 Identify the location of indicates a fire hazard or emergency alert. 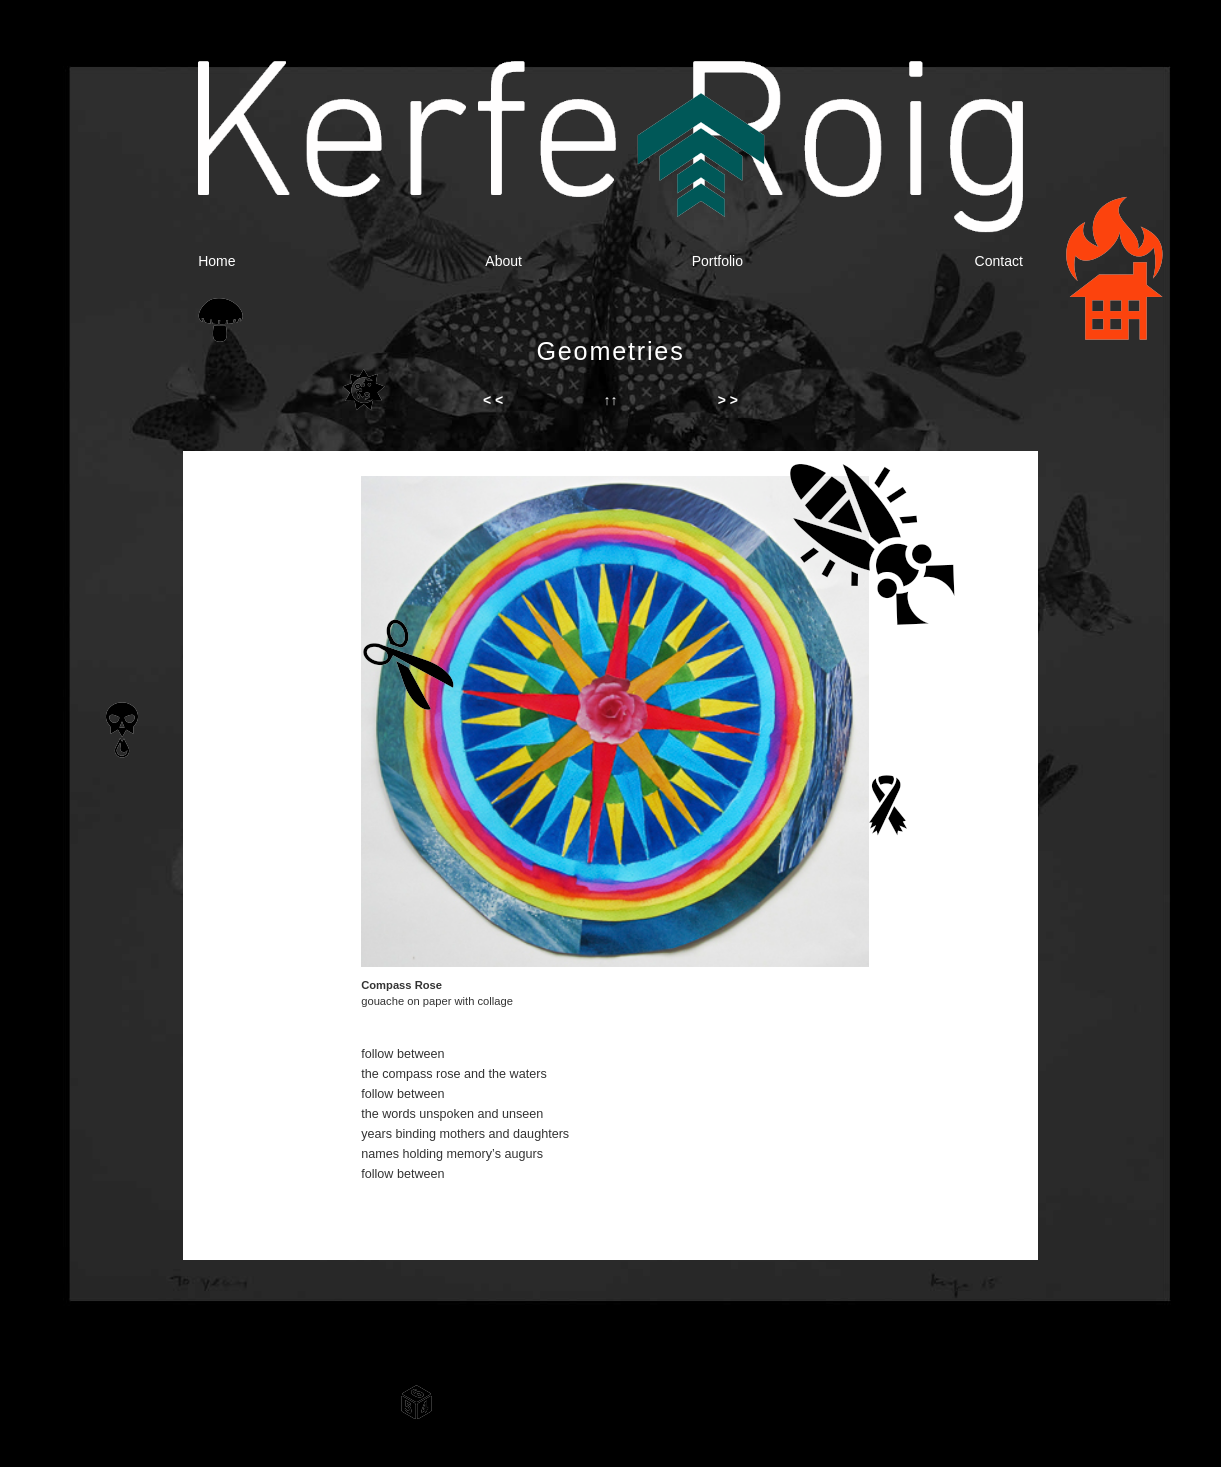
(1116, 269).